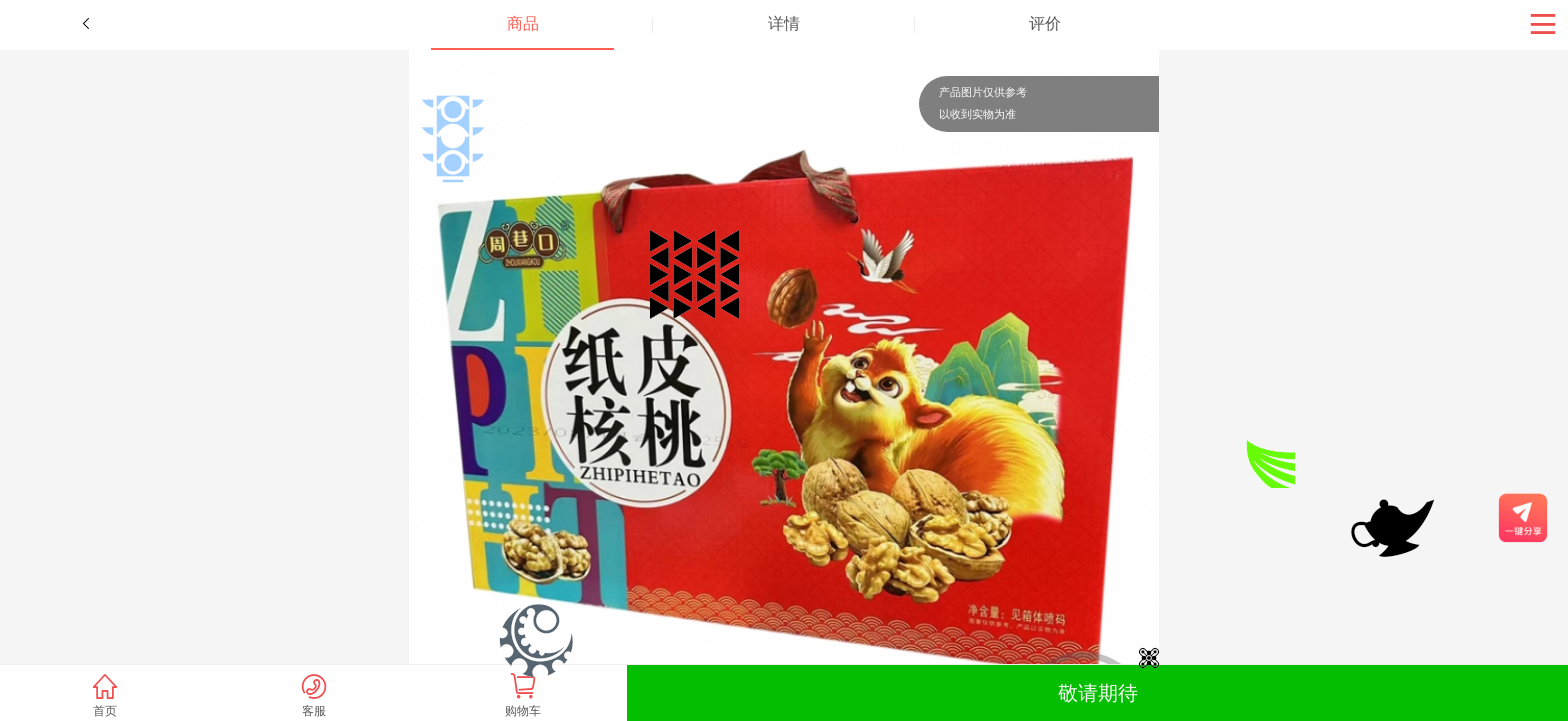 Image resolution: width=1568 pixels, height=721 pixels. What do you see at coordinates (694, 274) in the screenshot?
I see `decorative geometric pattern element` at bounding box center [694, 274].